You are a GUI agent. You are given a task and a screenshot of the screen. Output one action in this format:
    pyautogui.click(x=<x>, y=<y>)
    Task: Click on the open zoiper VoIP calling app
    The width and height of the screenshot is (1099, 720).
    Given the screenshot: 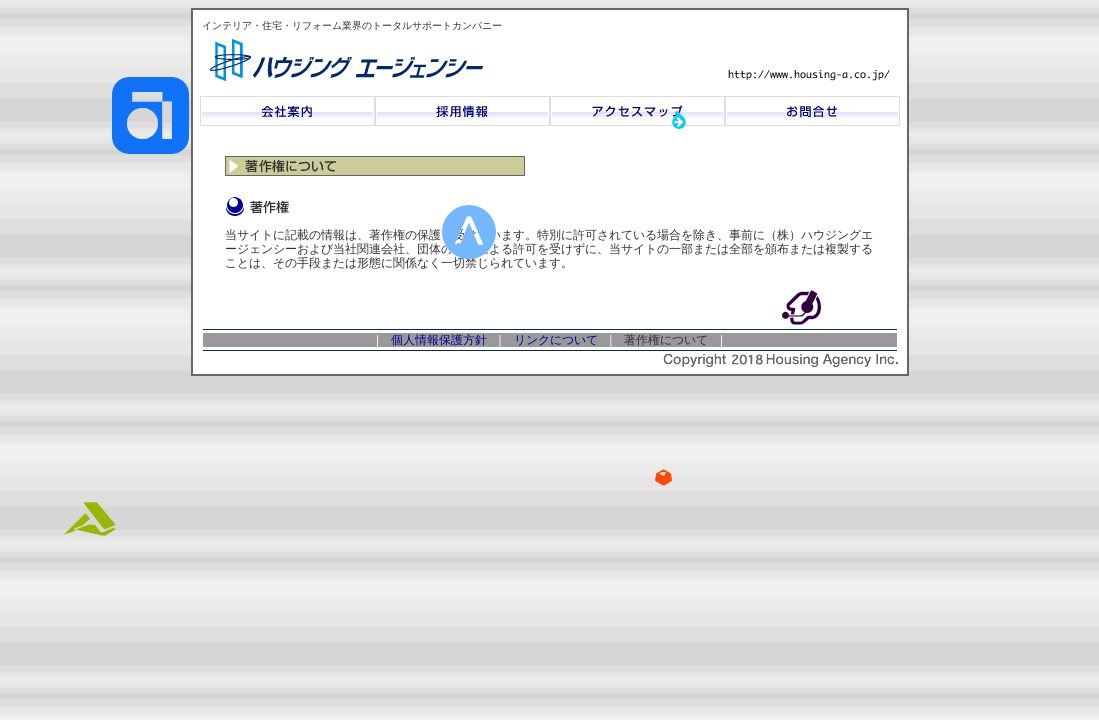 What is the action you would take?
    pyautogui.click(x=801, y=307)
    